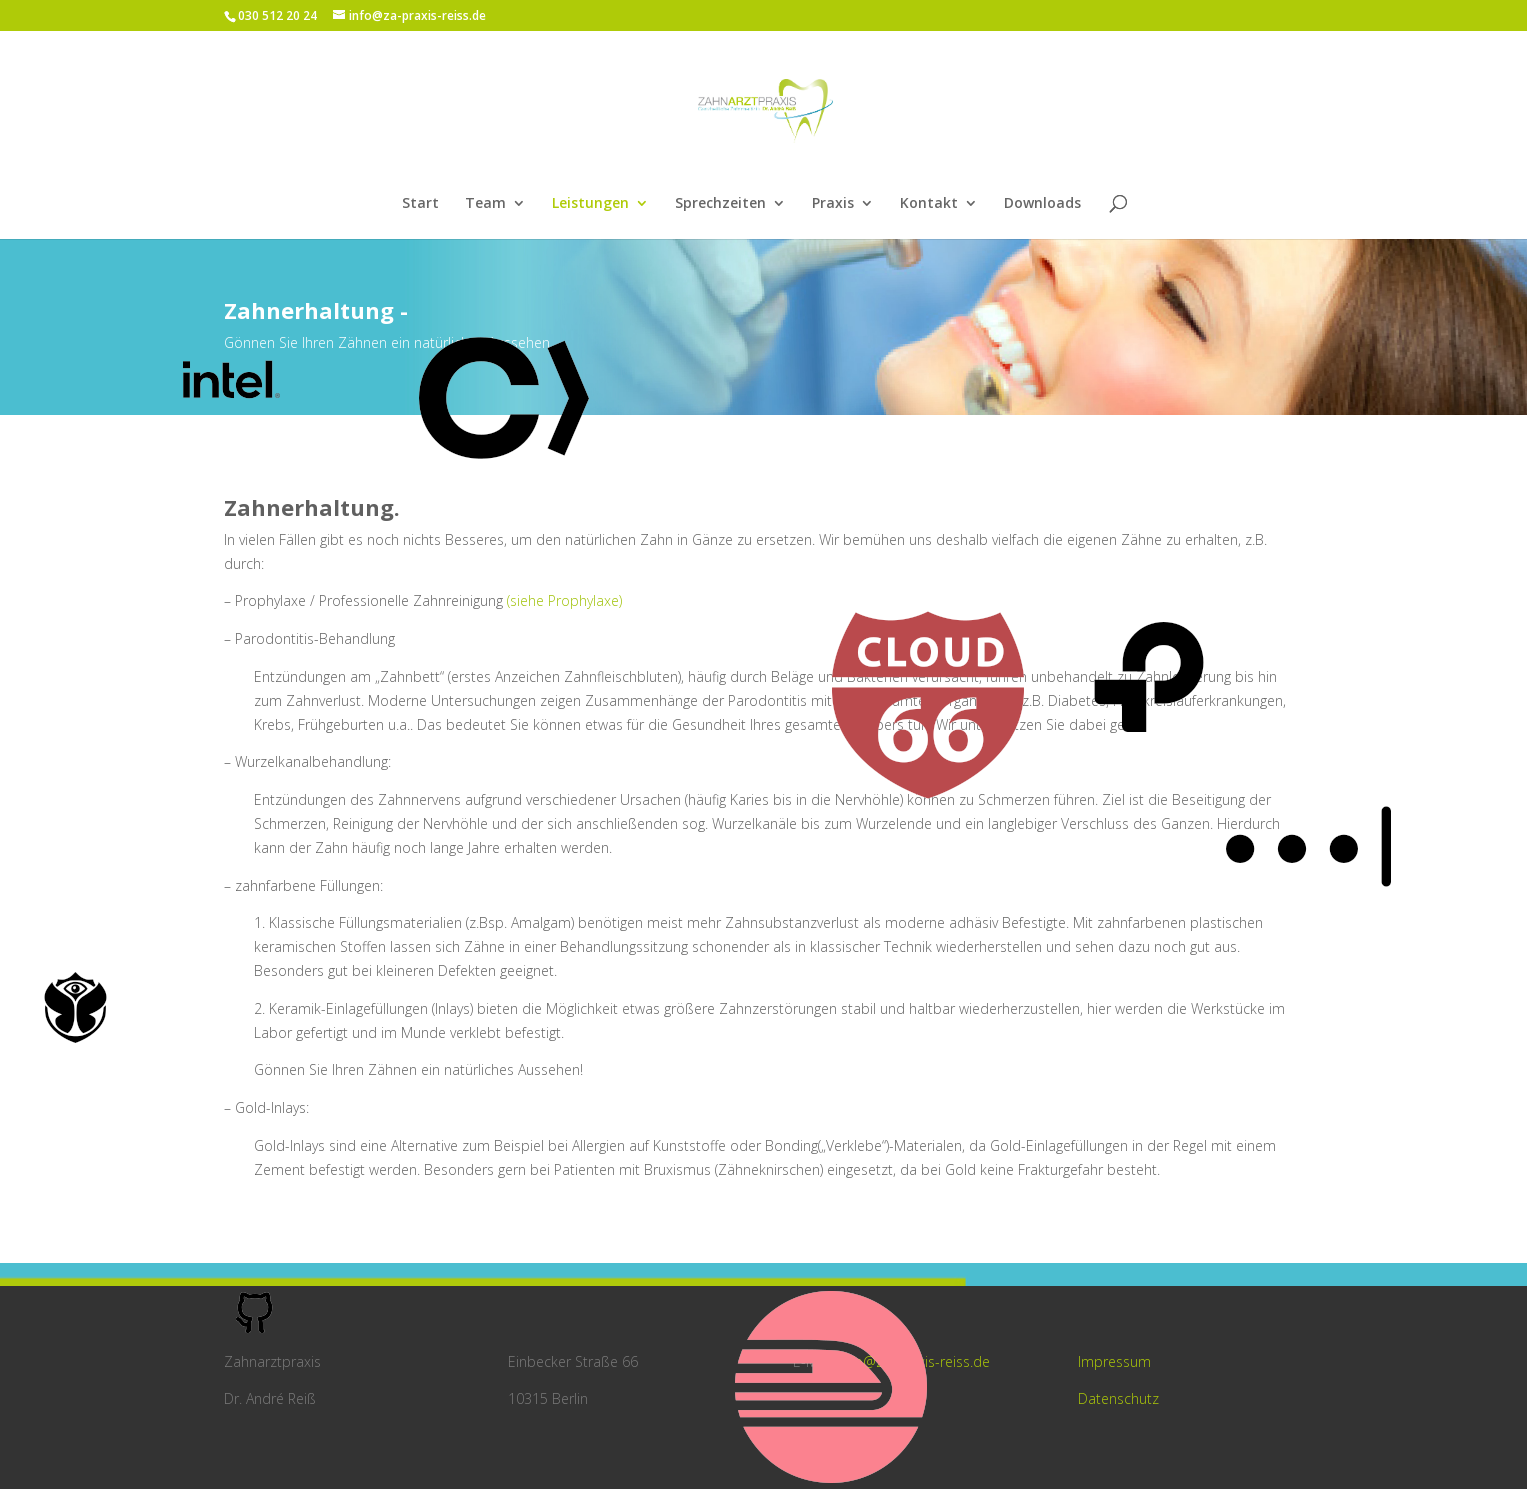  Describe the element at coordinates (231, 379) in the screenshot. I see `Intel corporation brand logo` at that location.